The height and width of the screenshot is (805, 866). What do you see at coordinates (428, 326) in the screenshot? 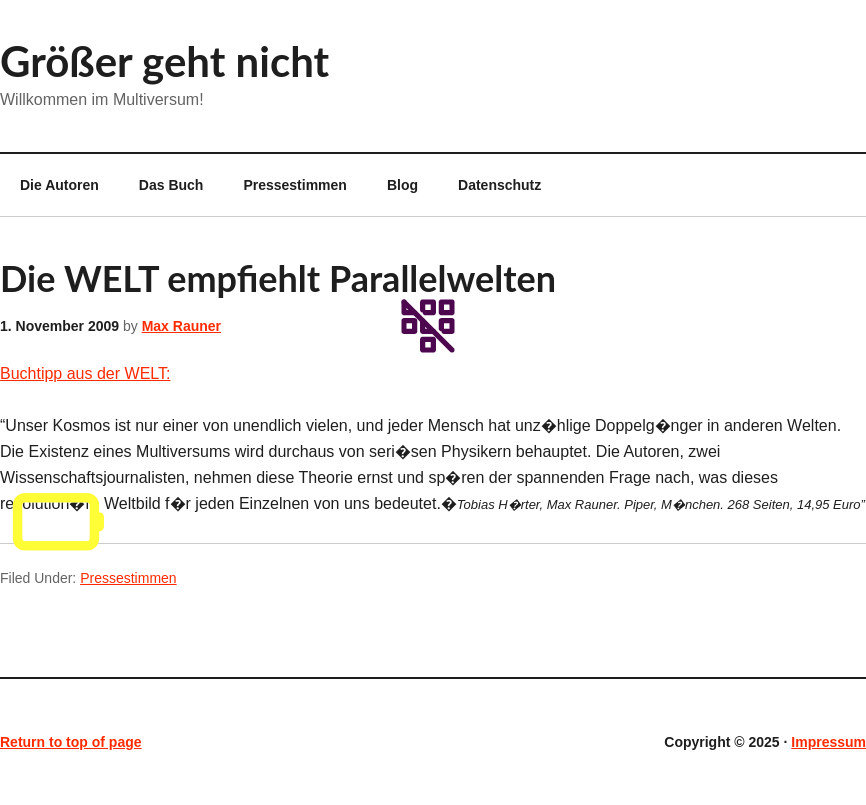
I see `dialpad is currently disabled` at bounding box center [428, 326].